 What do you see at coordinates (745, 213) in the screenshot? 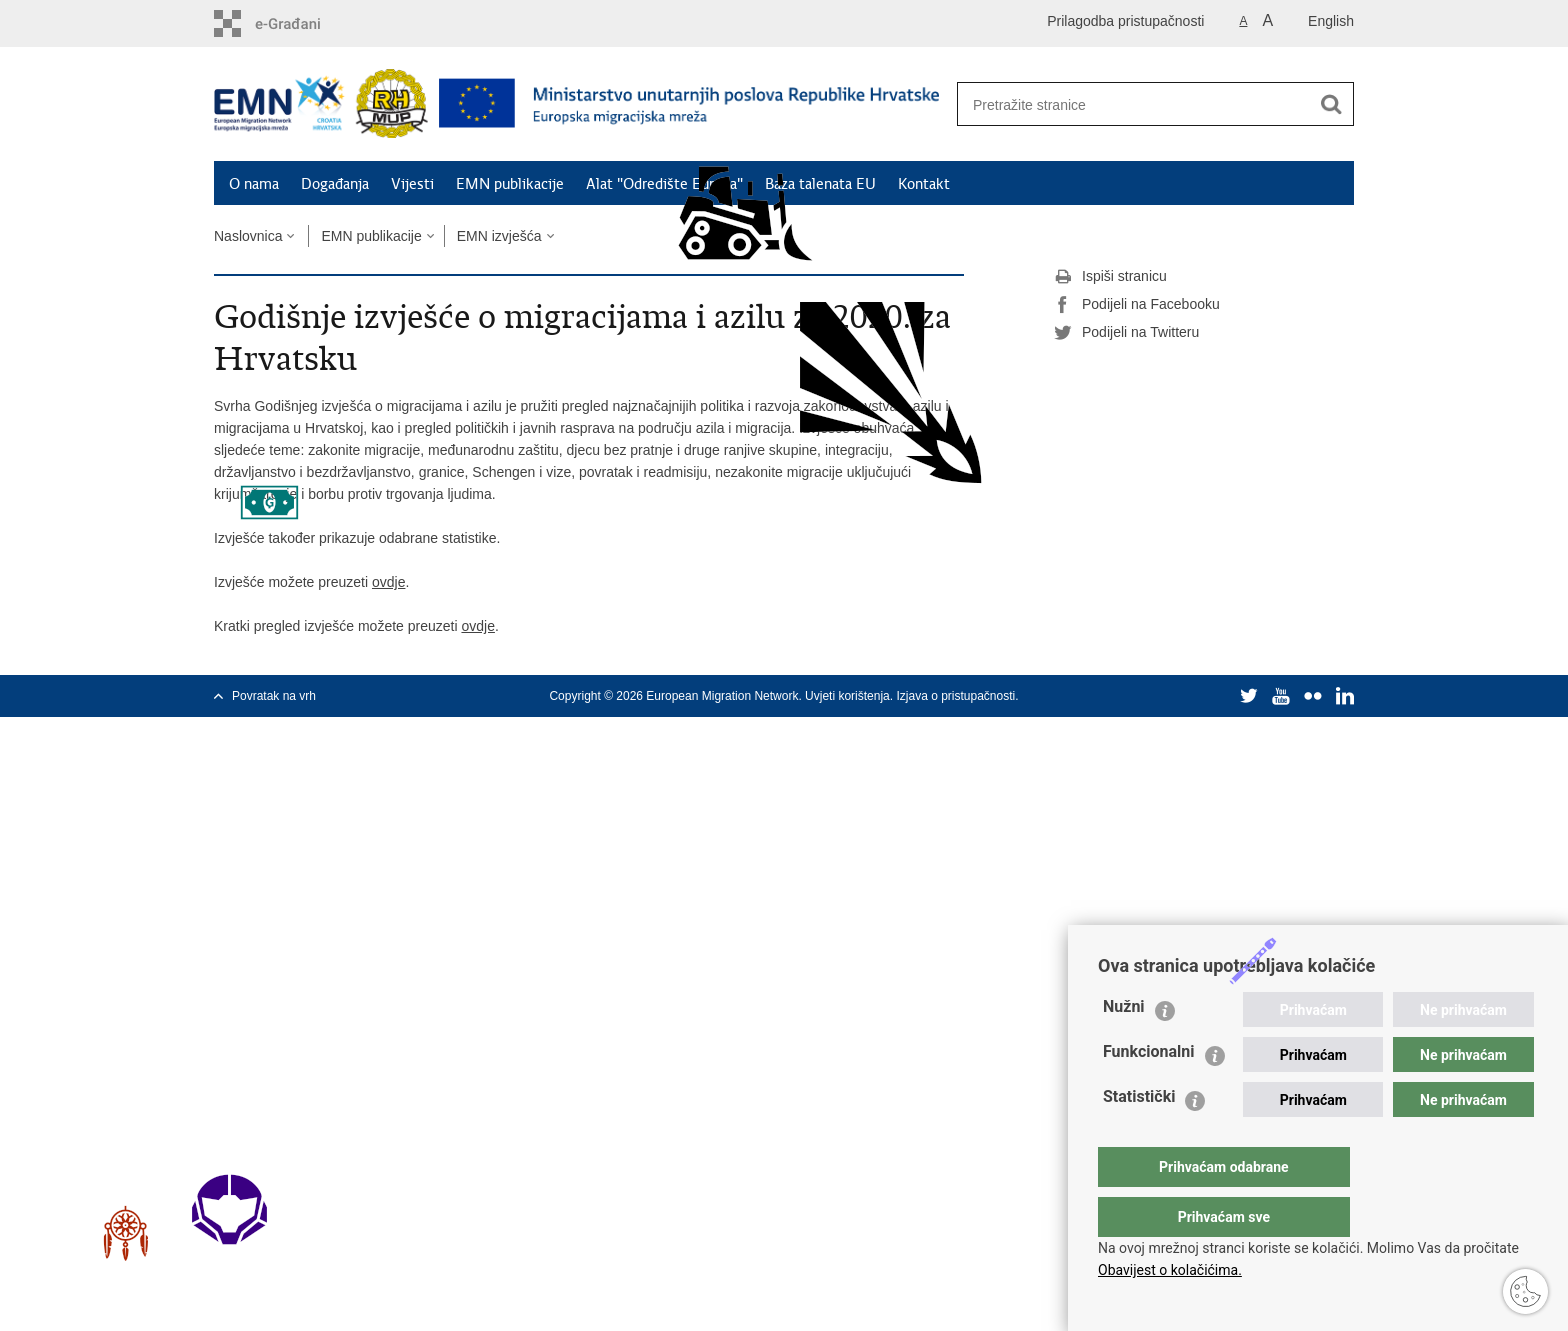
I see `construction or demolition in progress` at bounding box center [745, 213].